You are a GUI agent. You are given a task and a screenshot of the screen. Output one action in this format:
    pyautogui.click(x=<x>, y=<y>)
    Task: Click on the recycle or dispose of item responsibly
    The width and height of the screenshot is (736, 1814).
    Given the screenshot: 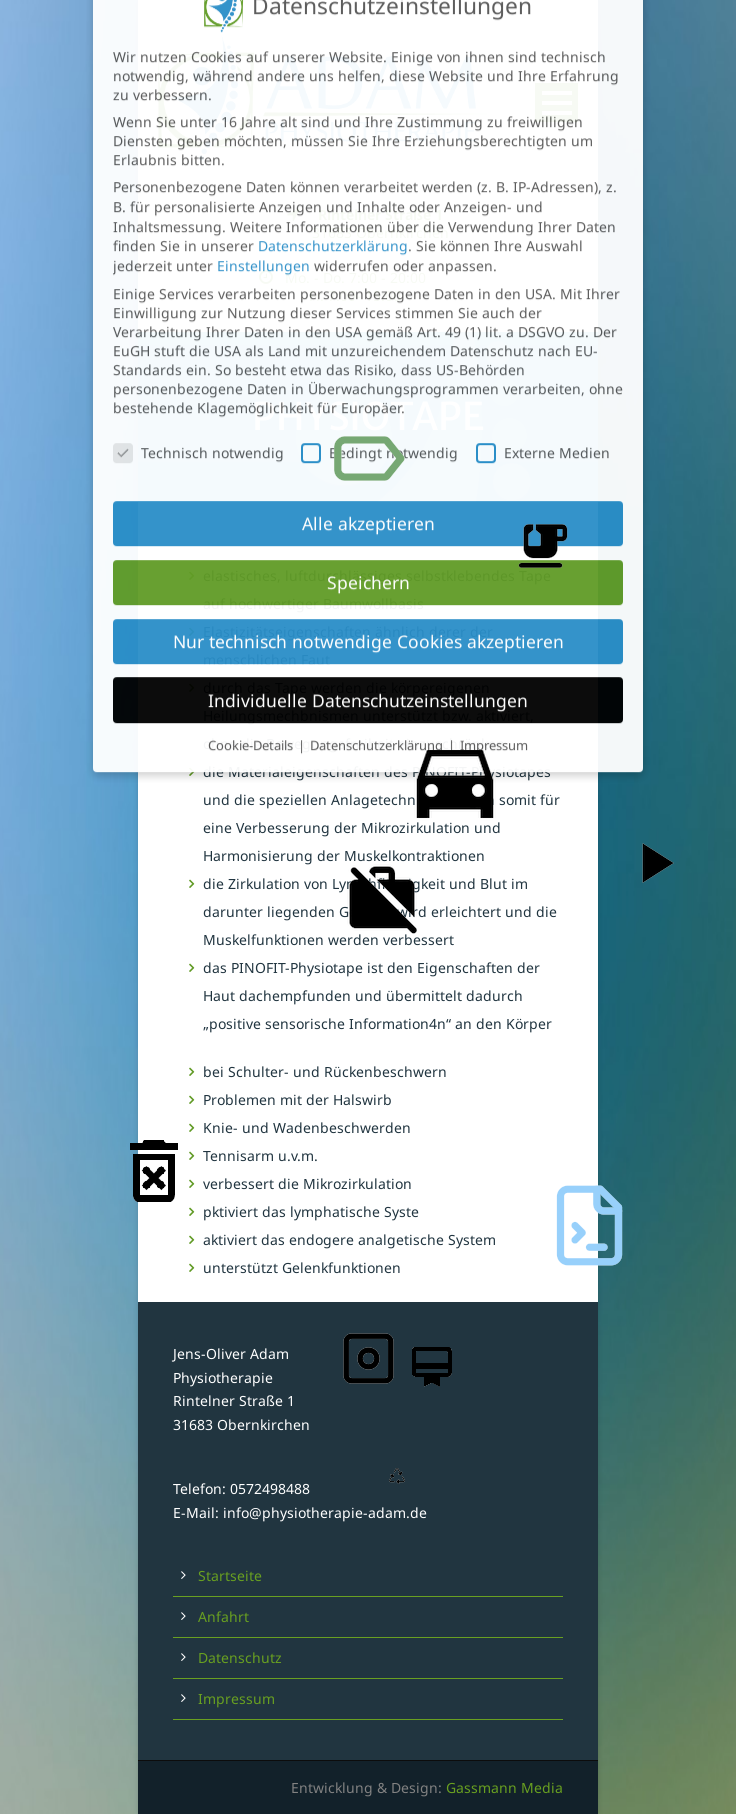 What is the action you would take?
    pyautogui.click(x=397, y=1476)
    